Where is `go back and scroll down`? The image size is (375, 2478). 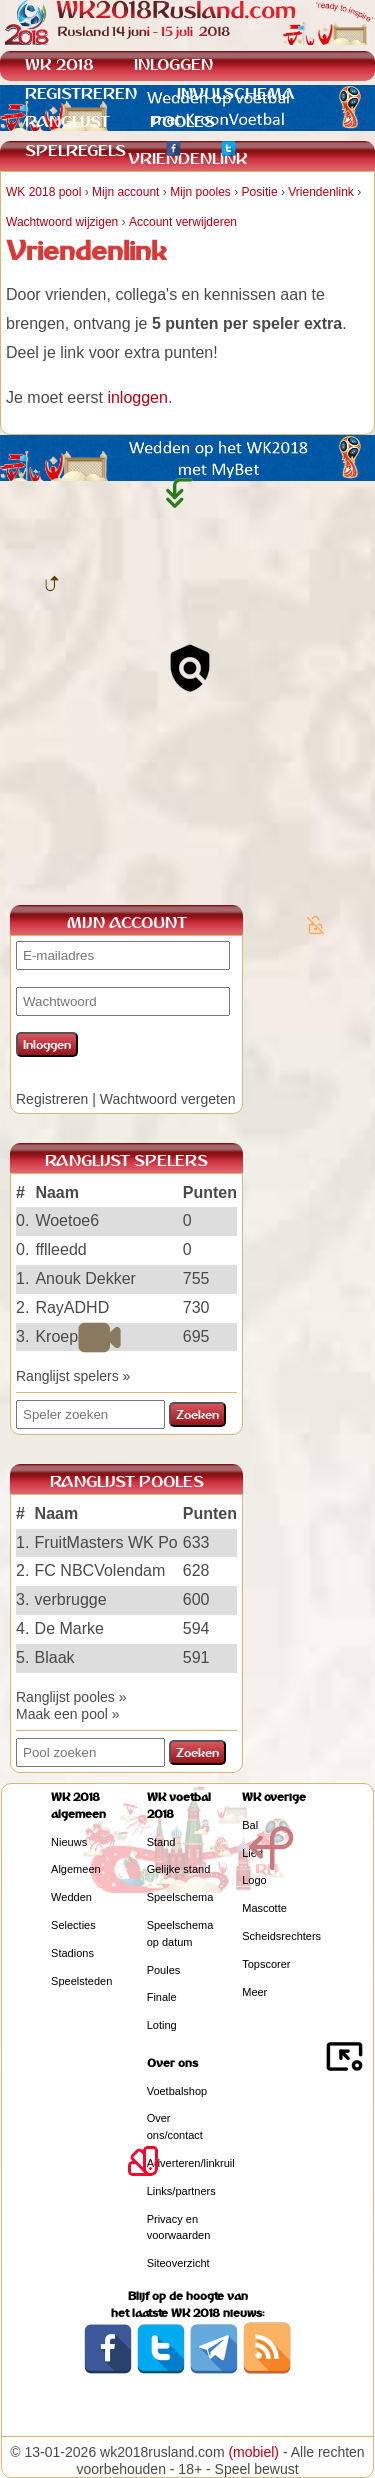
go back and scroll down is located at coordinates (180, 494).